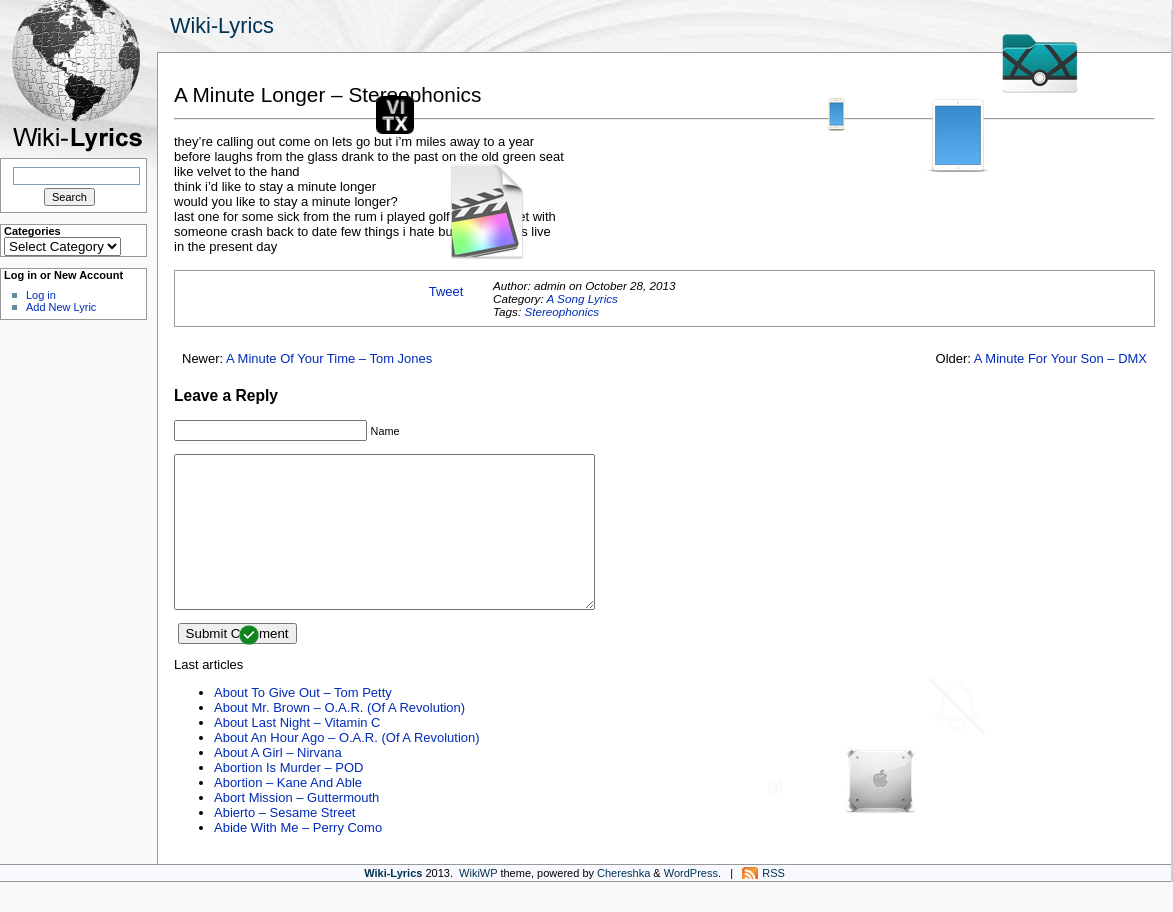  What do you see at coordinates (249, 635) in the screenshot?
I see `confirm or apply changes in a dialog` at bounding box center [249, 635].